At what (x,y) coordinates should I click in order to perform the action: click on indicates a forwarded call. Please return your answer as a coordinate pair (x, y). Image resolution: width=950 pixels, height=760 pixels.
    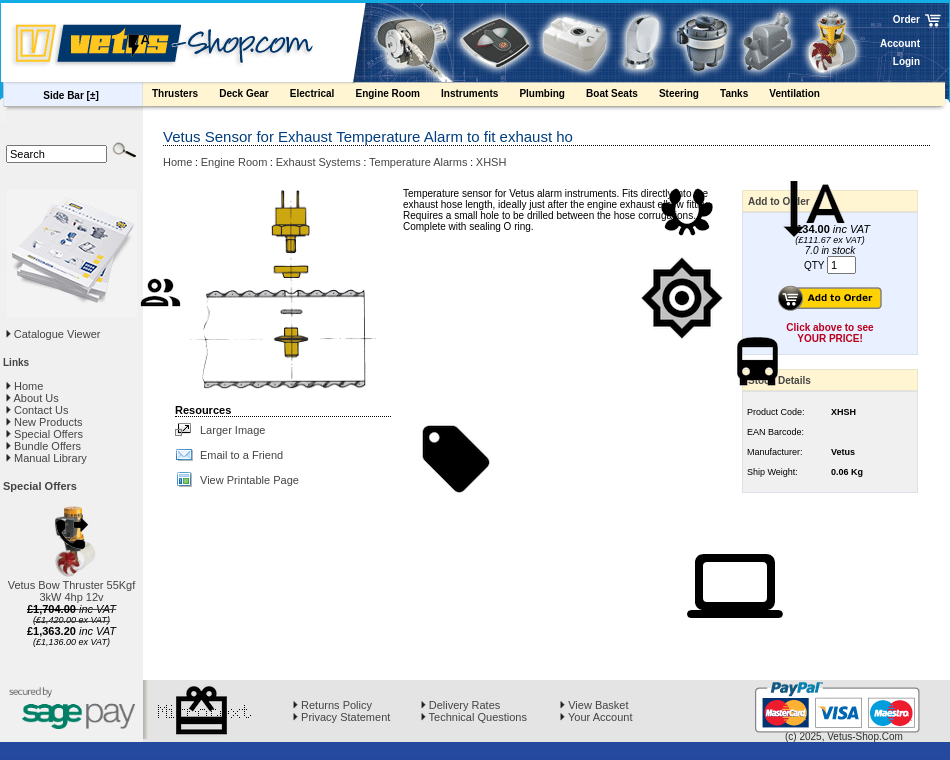
    Looking at the image, I should click on (70, 534).